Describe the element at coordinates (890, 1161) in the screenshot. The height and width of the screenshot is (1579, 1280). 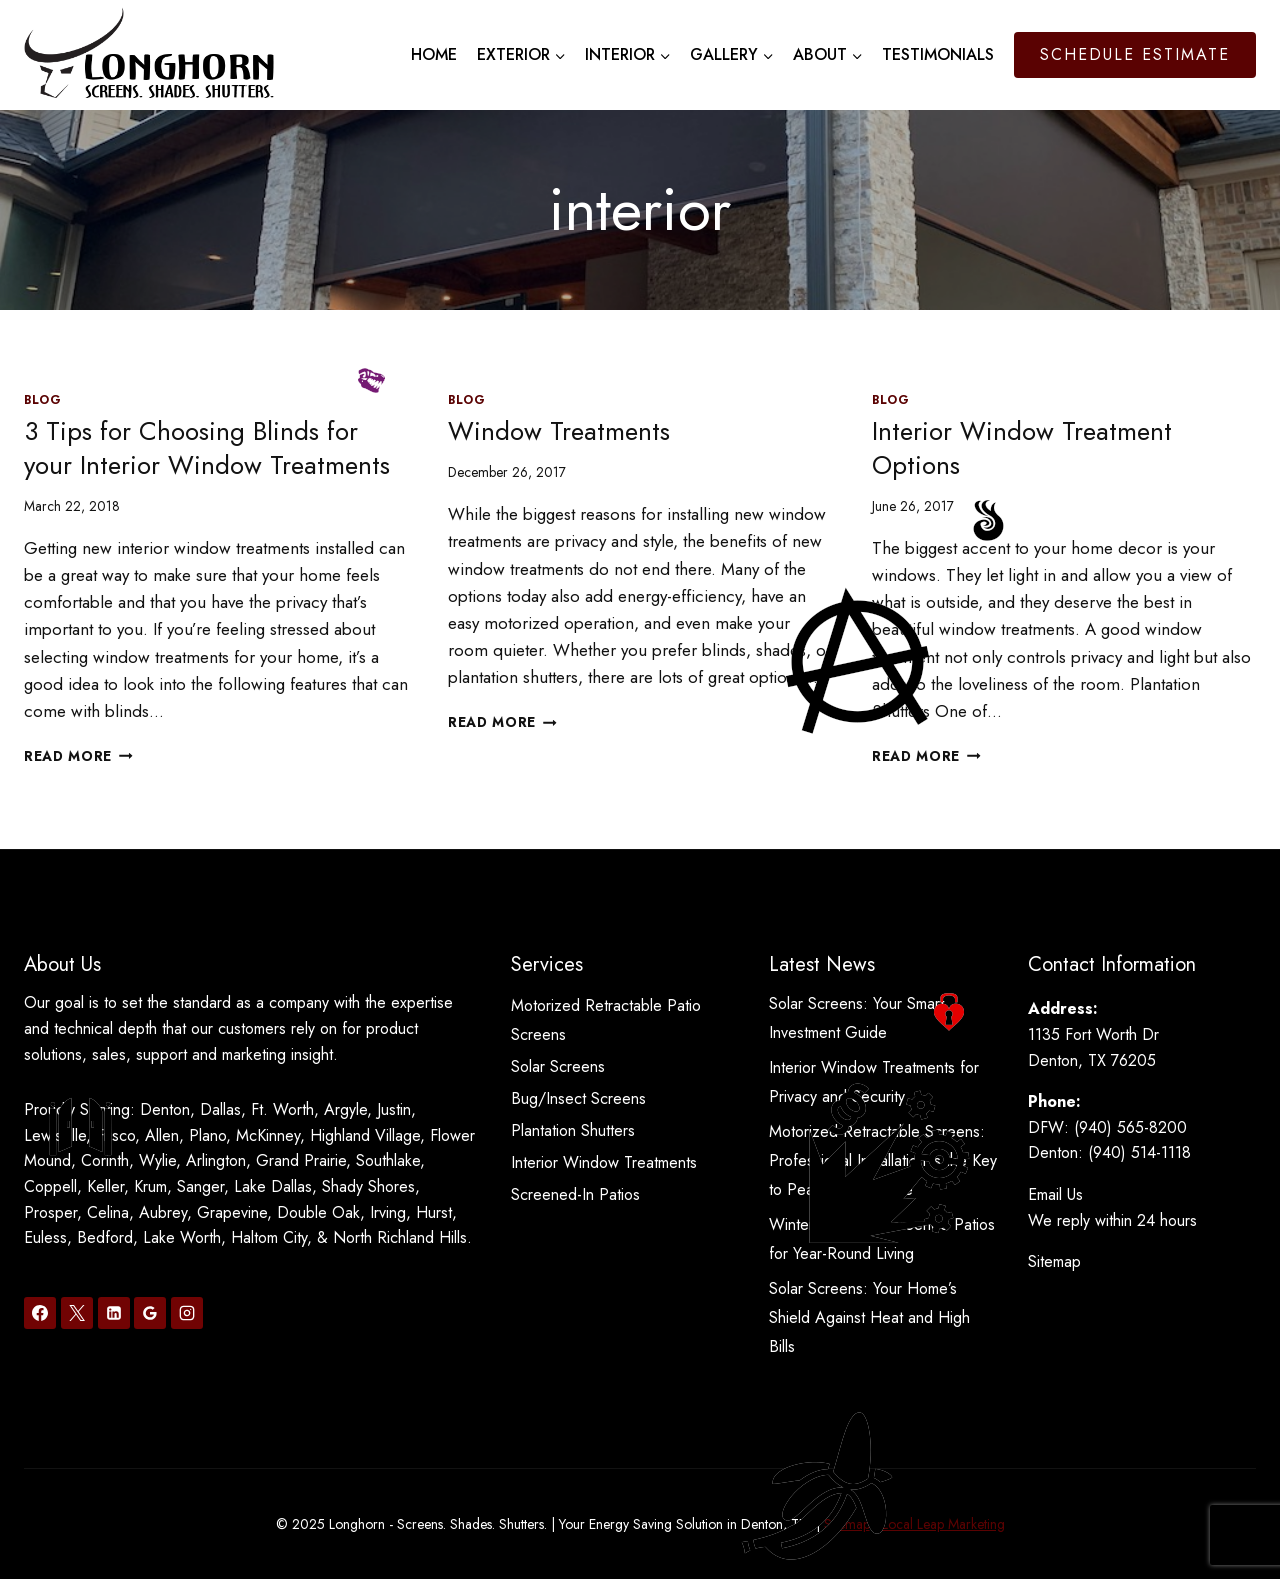
I see `indicates a system crash or critical error` at that location.